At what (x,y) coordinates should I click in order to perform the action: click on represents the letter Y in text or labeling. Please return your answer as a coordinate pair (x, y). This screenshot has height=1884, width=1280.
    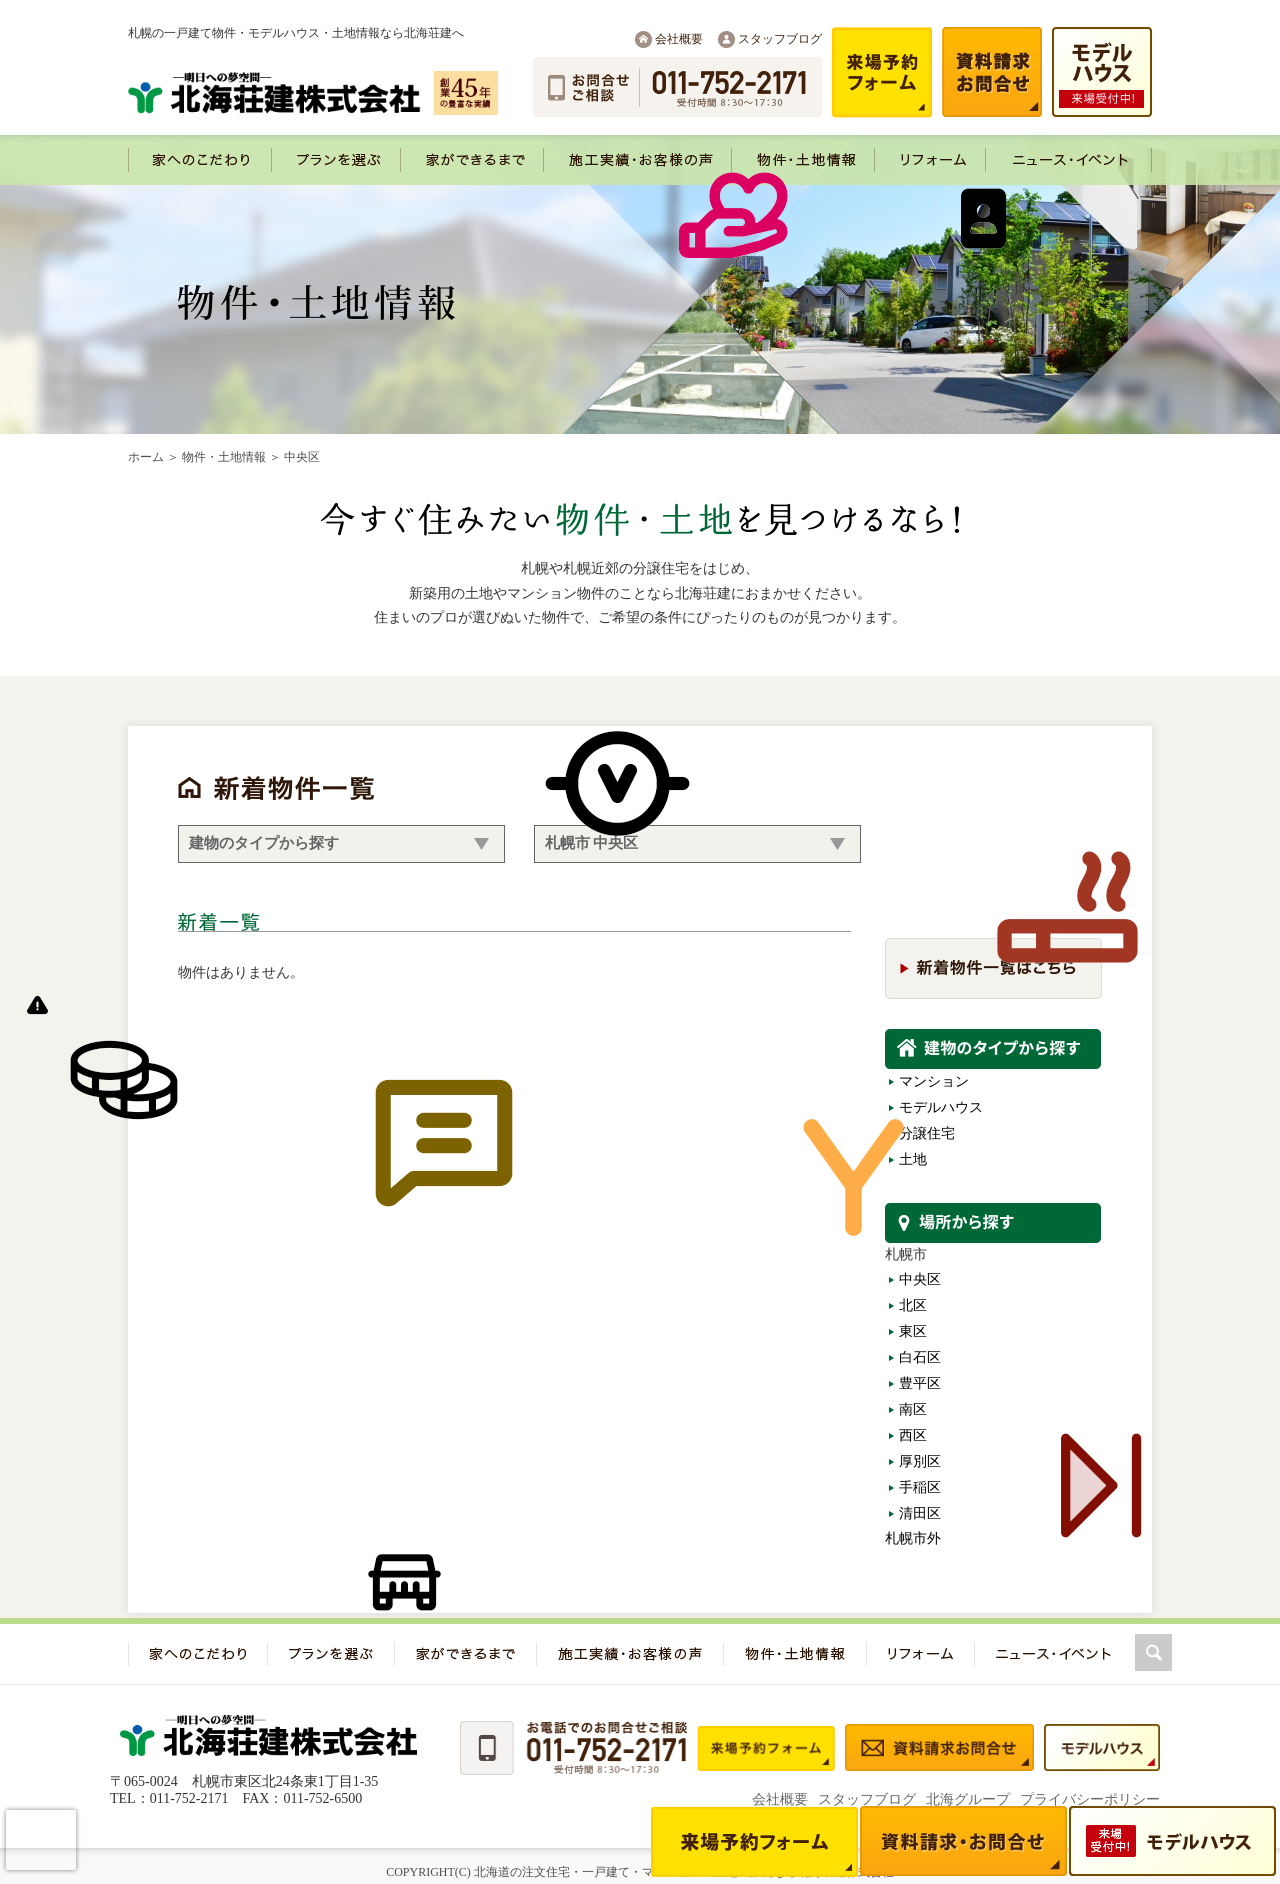
    Looking at the image, I should click on (853, 1177).